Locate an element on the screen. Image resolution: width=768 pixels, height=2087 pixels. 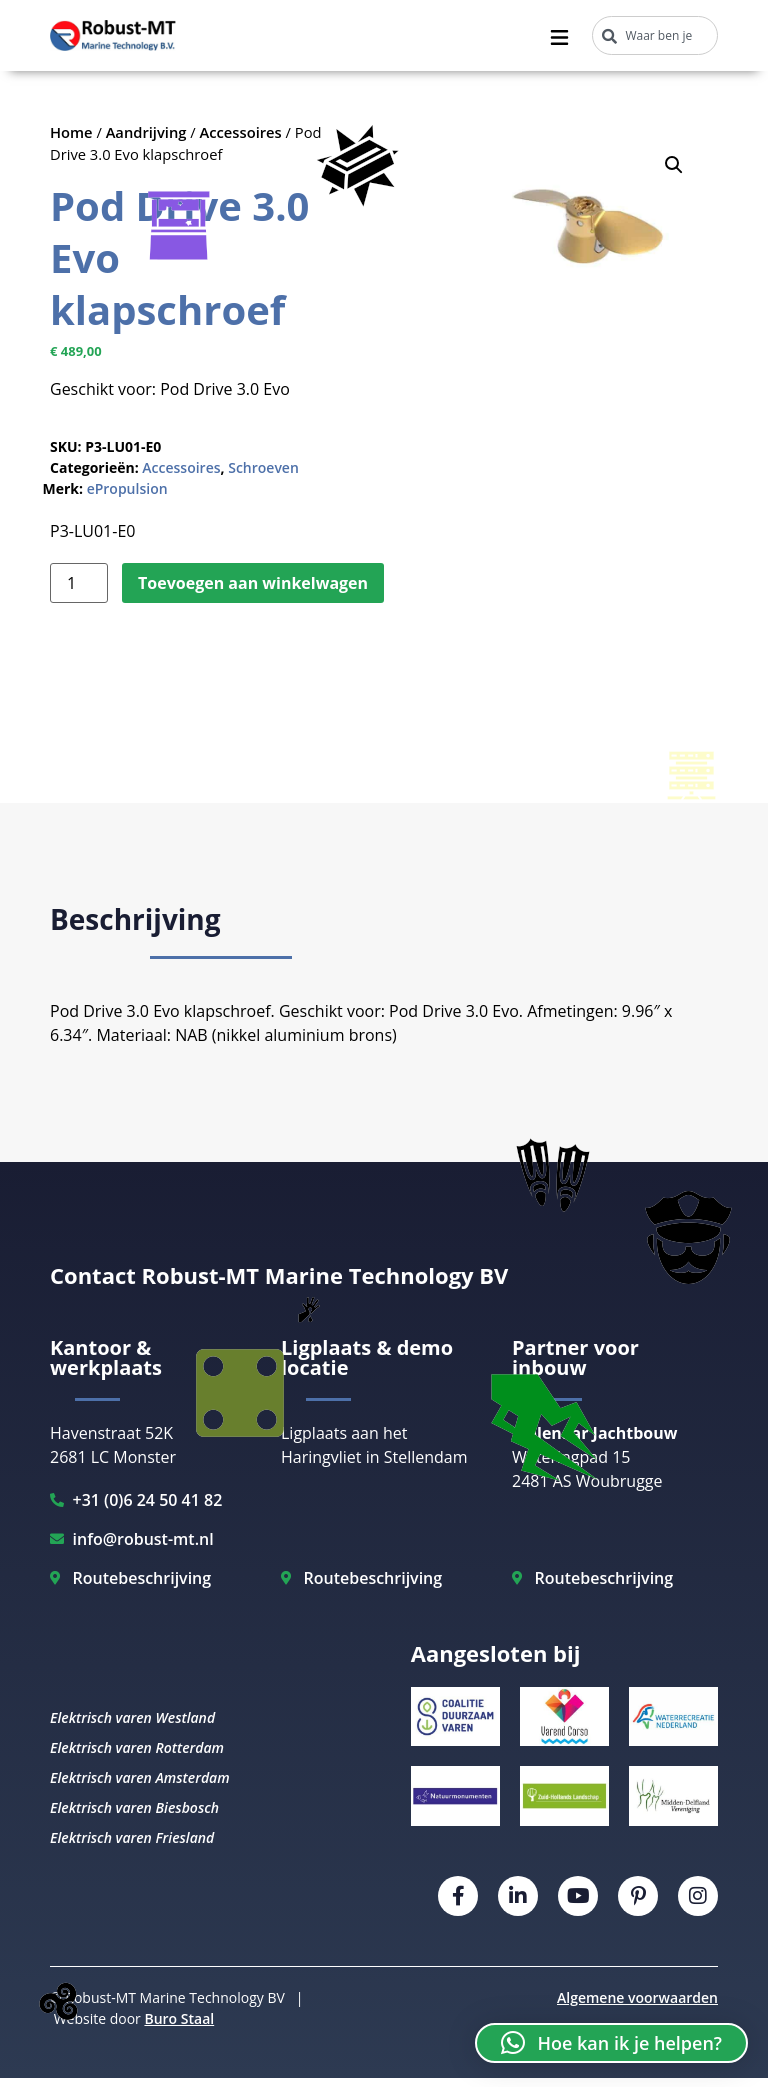
indicates a stigmata or sacred wound status effect is located at coordinates (311, 1309).